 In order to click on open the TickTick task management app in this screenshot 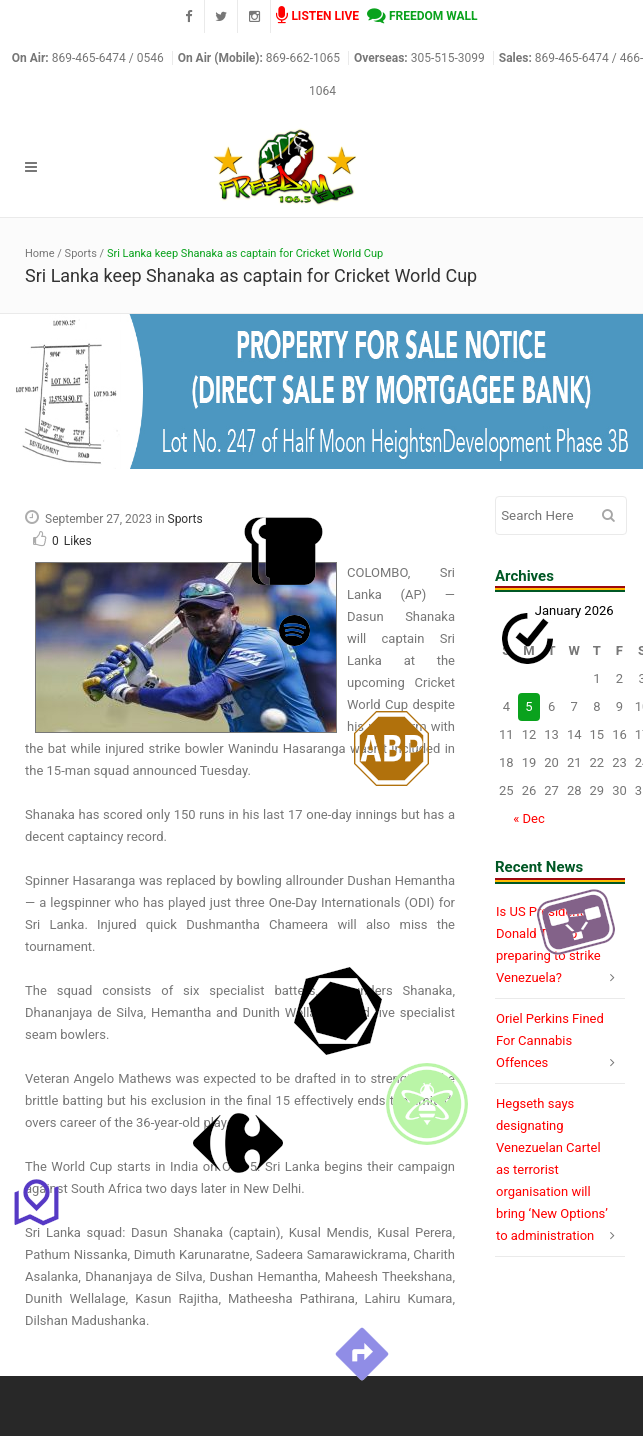, I will do `click(527, 638)`.